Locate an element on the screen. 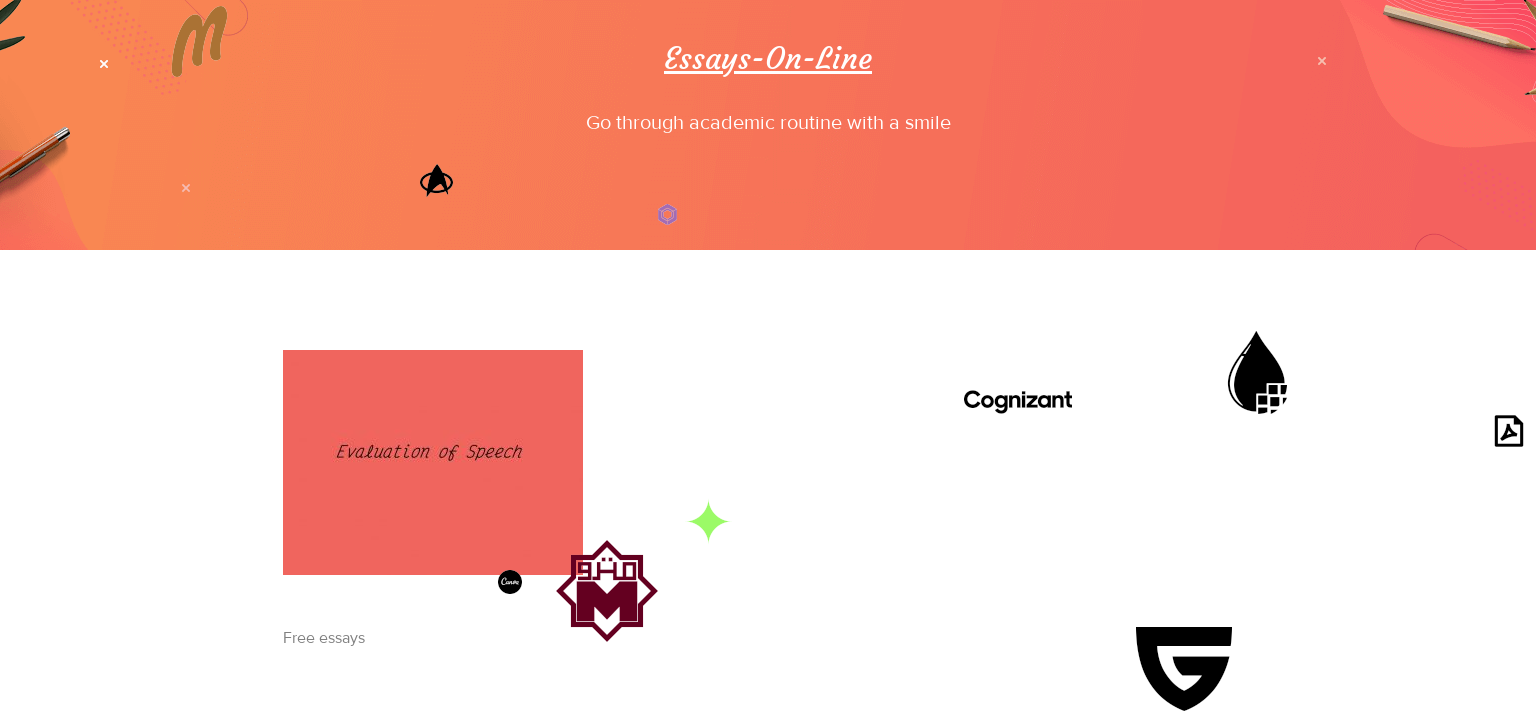 The width and height of the screenshot is (1536, 720). view or open a PDF document is located at coordinates (1509, 431).